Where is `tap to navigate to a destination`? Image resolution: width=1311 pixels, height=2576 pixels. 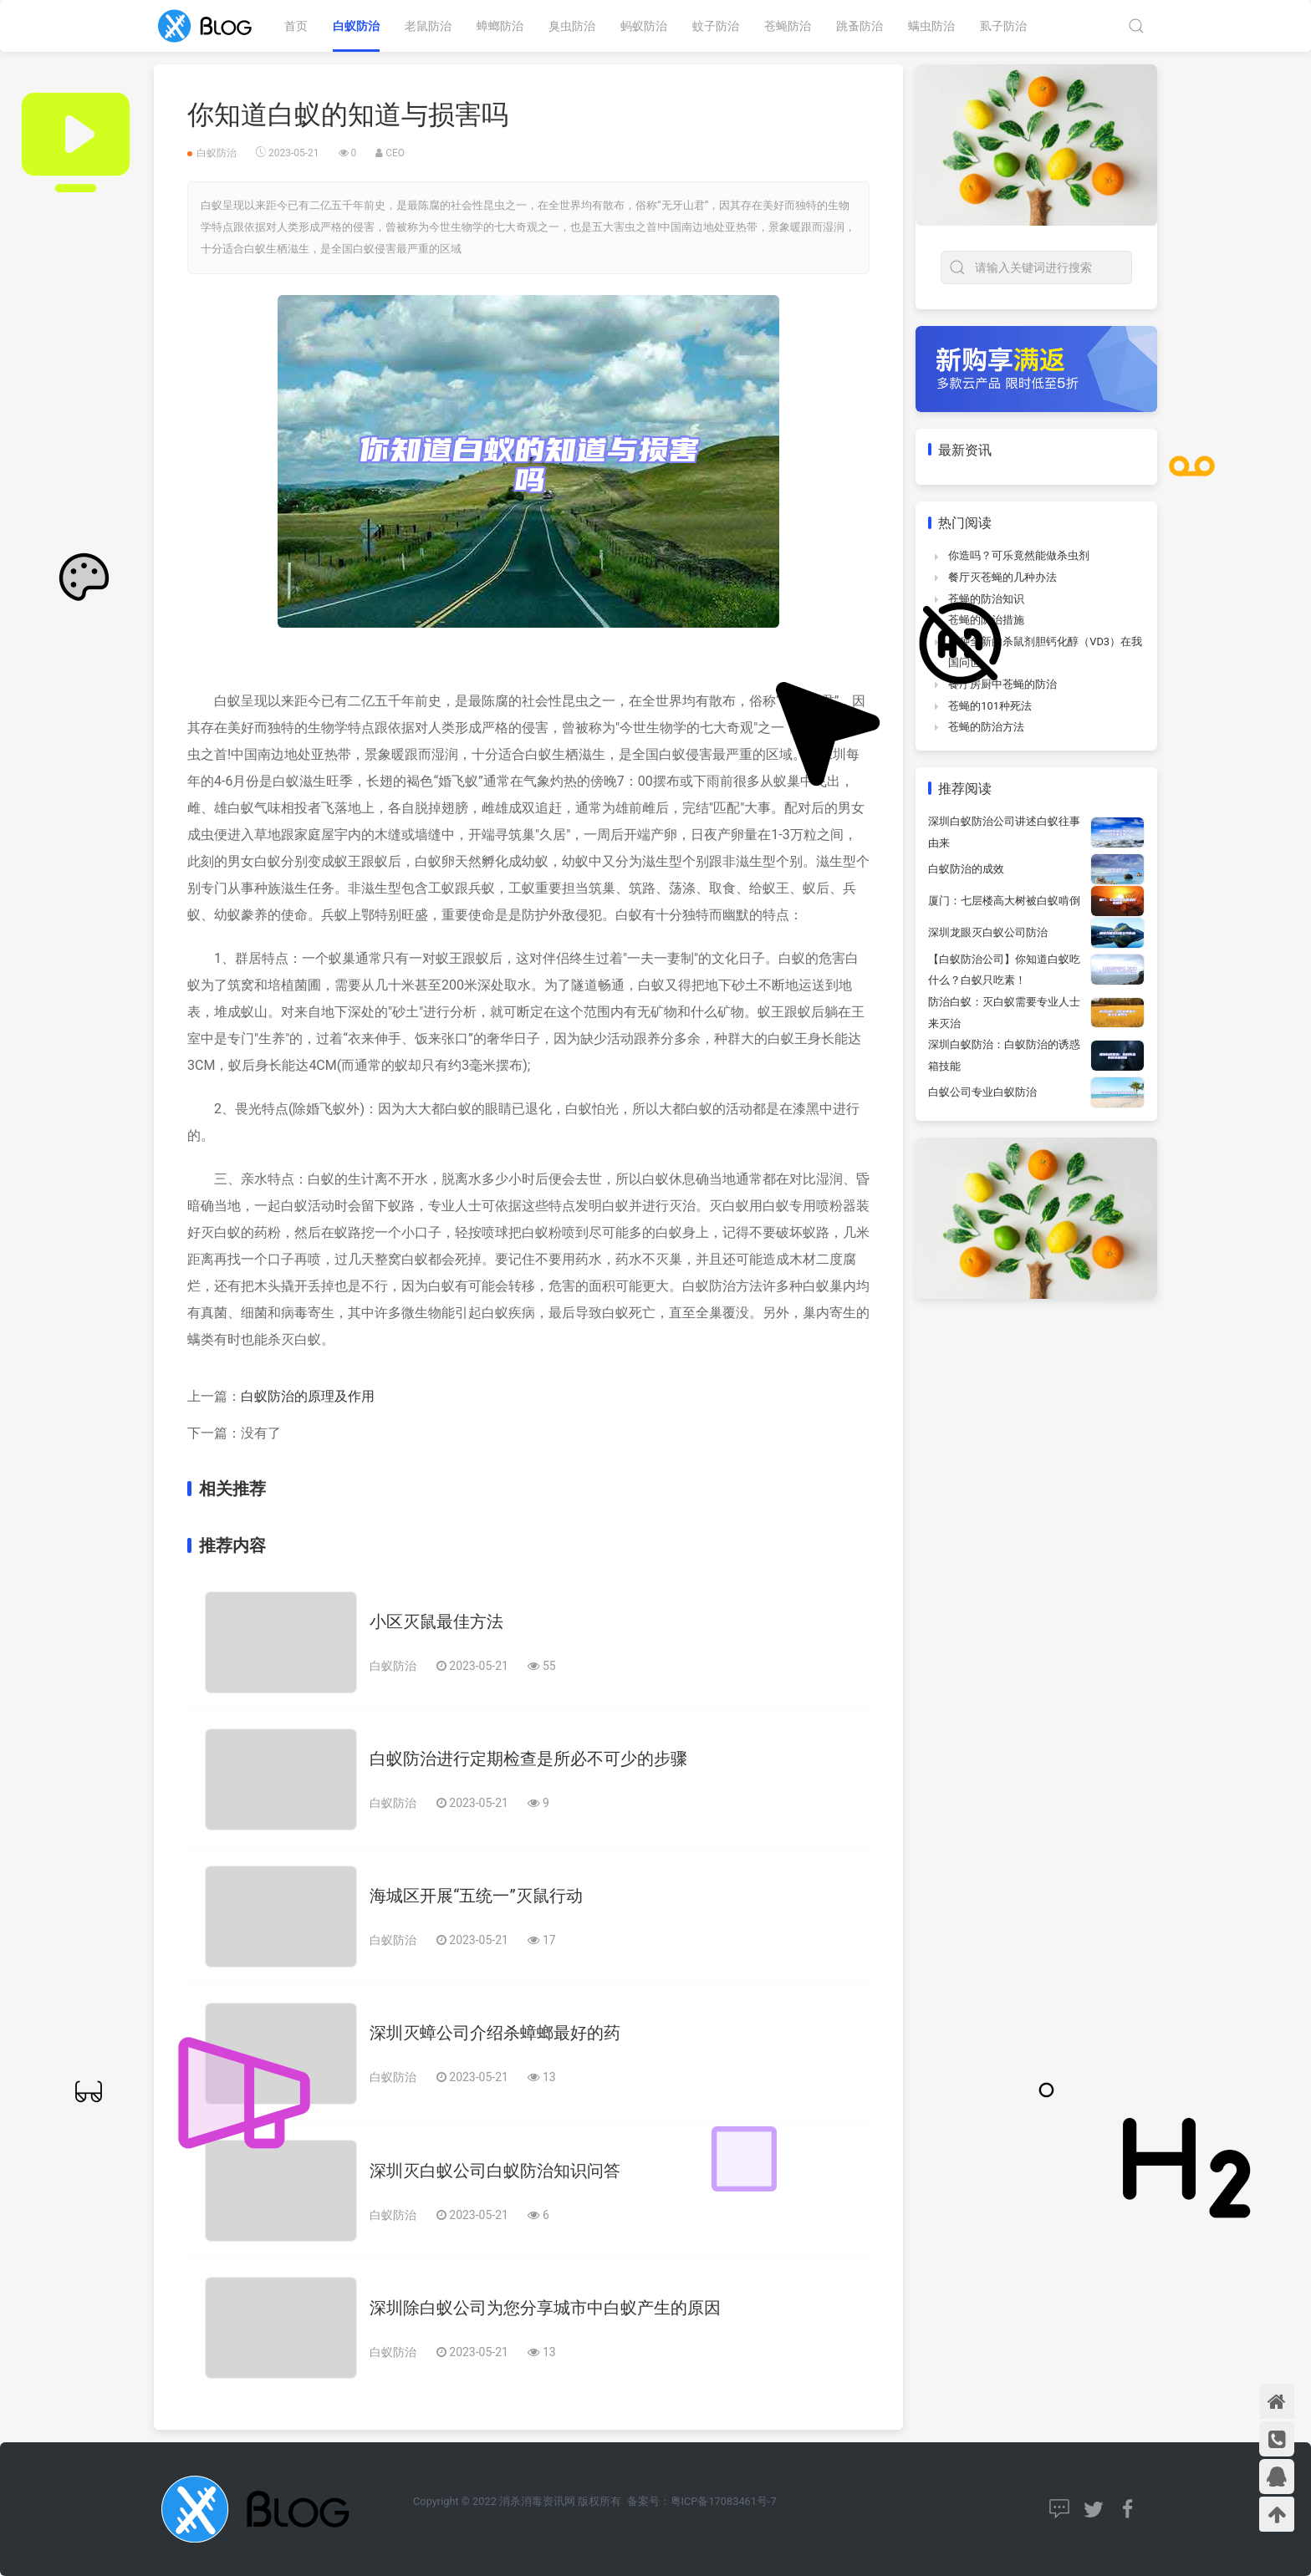 tap to navigate to a destination is located at coordinates (819, 725).